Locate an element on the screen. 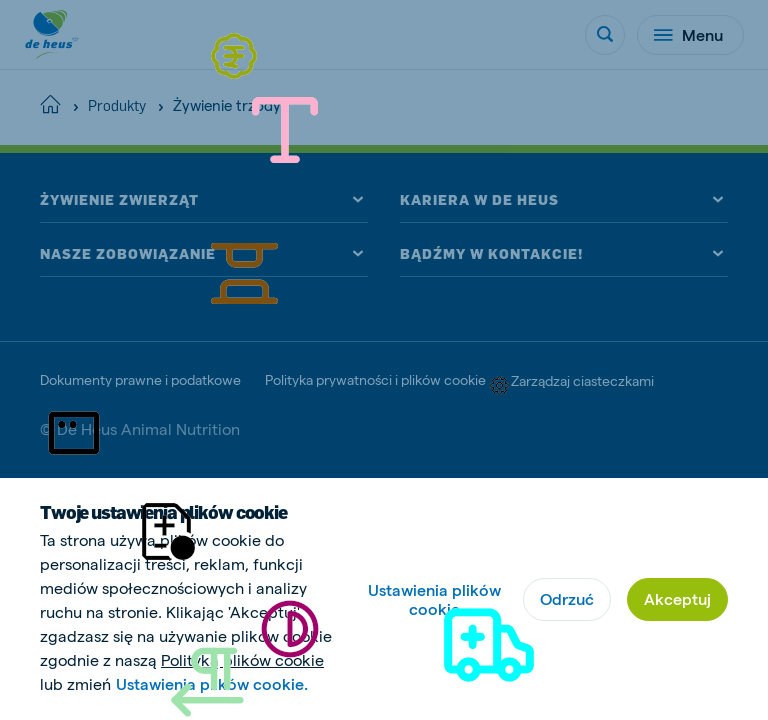 The image size is (768, 720). access text formatting options is located at coordinates (285, 130).